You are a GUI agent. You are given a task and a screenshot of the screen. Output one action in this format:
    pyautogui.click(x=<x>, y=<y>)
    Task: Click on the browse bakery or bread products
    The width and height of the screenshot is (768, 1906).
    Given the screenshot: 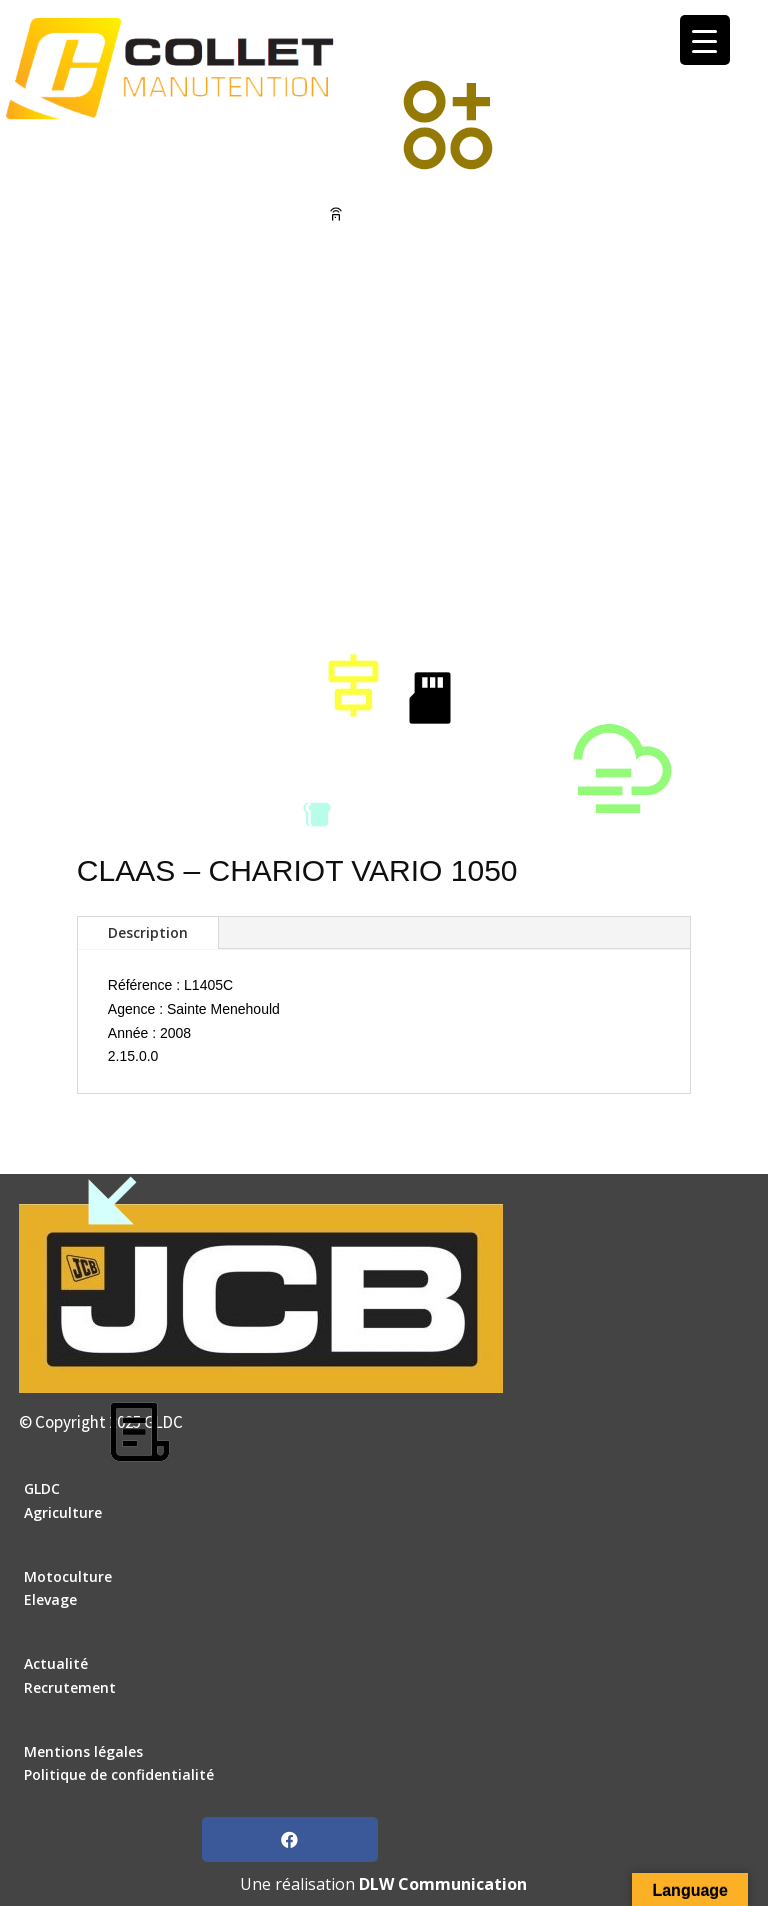 What is the action you would take?
    pyautogui.click(x=317, y=814)
    